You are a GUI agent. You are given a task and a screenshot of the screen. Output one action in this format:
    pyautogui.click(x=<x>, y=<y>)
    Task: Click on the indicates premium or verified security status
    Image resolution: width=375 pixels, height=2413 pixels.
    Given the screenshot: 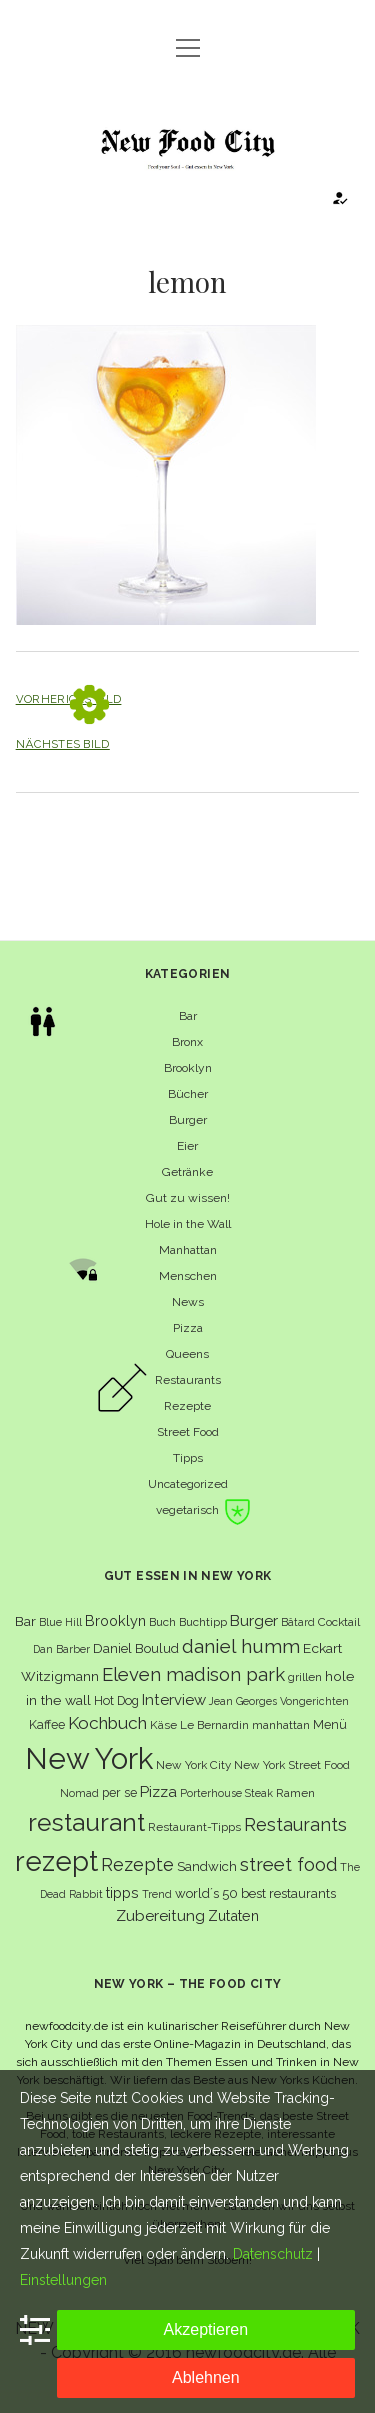 What is the action you would take?
    pyautogui.click(x=237, y=1510)
    